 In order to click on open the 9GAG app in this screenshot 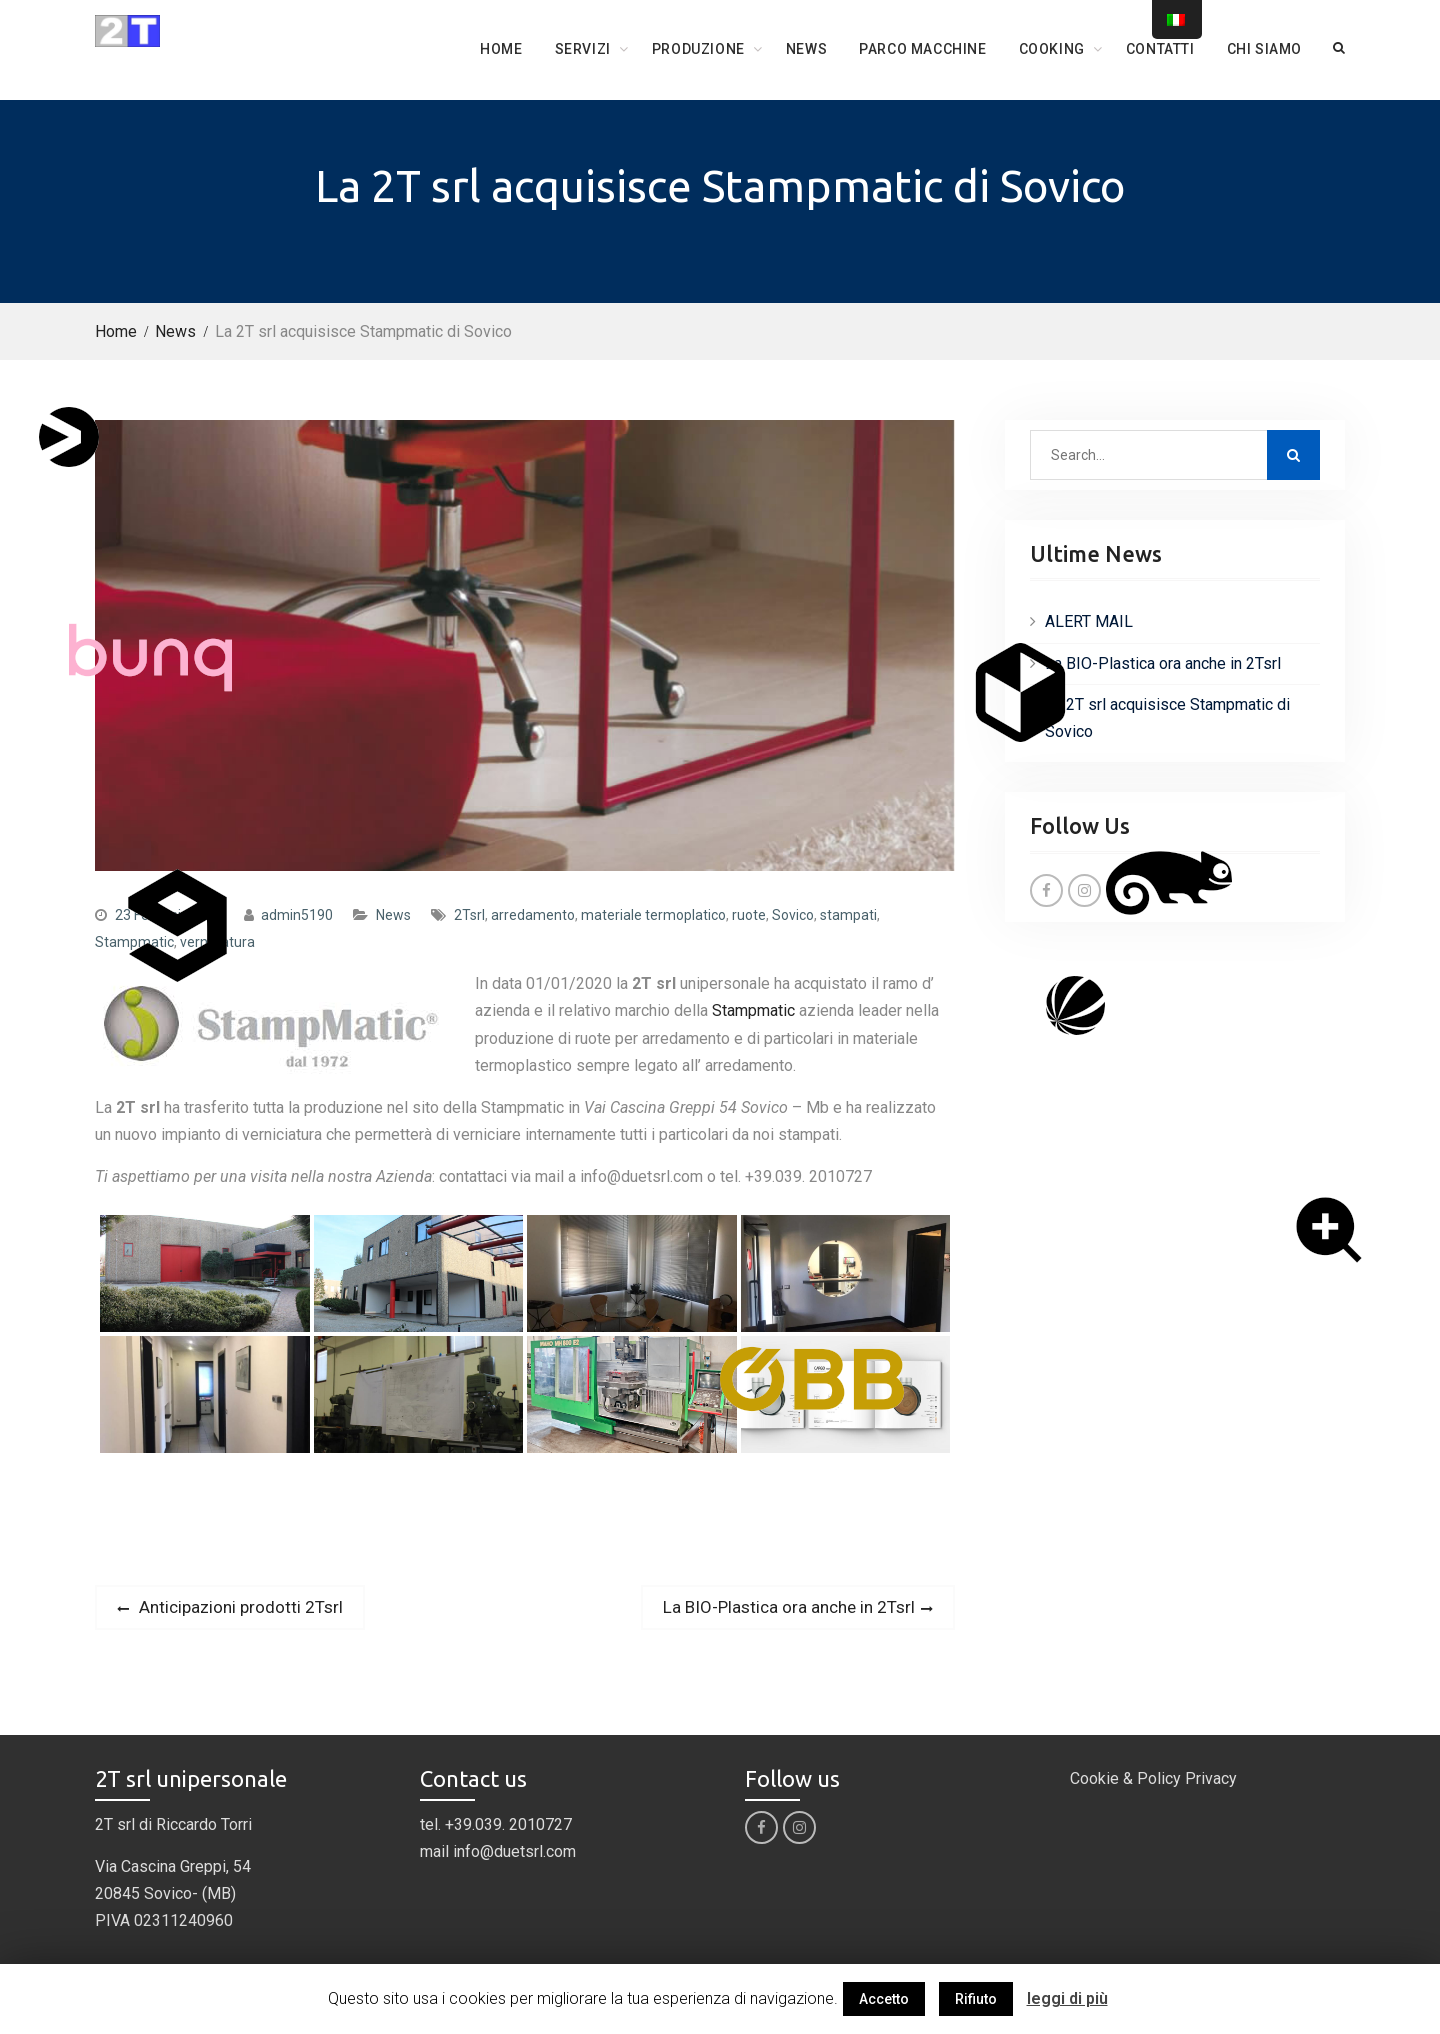, I will do `click(177, 925)`.